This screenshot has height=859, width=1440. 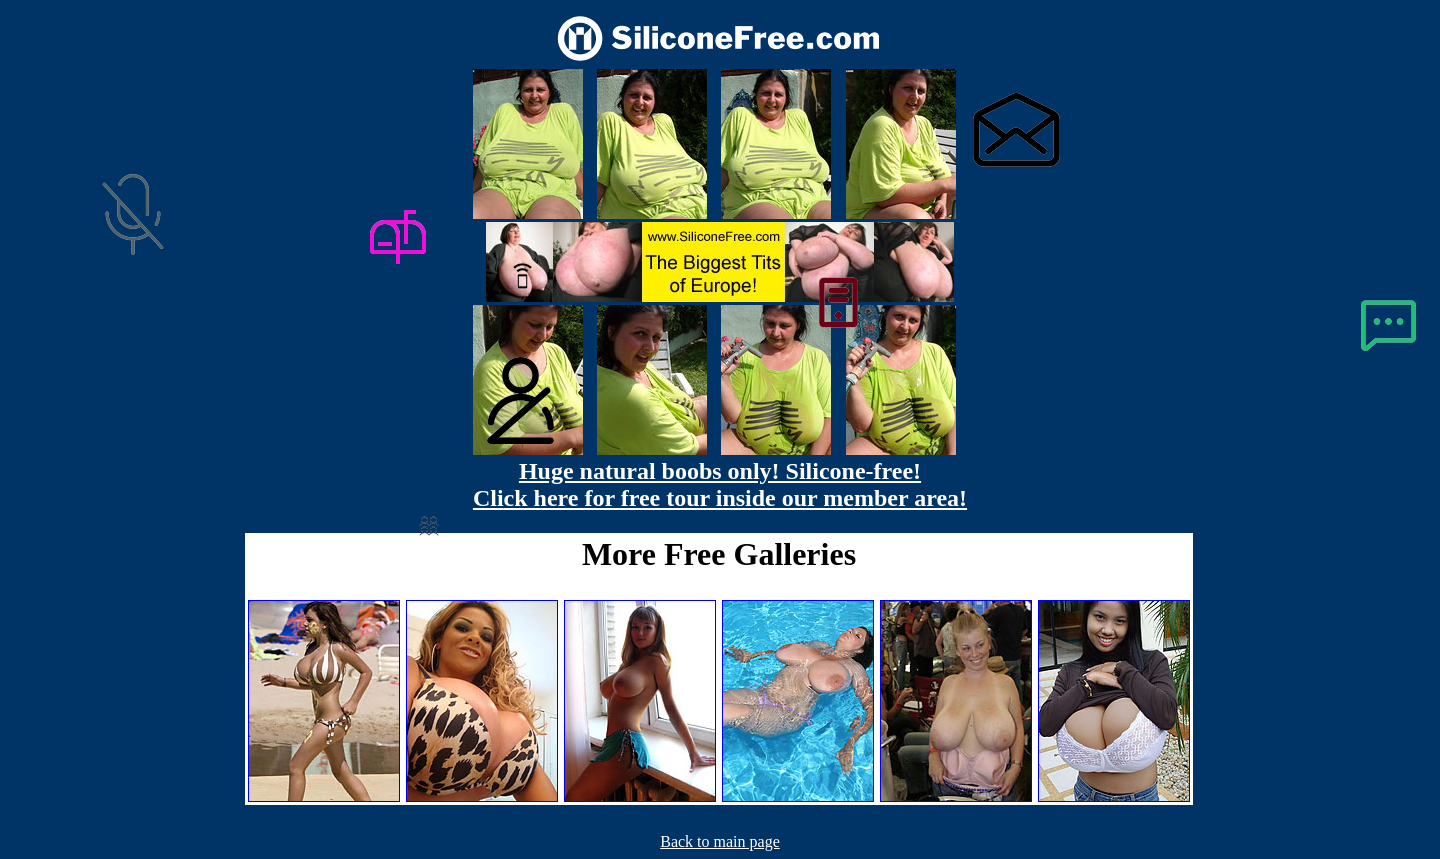 I want to click on view an opened or read email, so click(x=1016, y=129).